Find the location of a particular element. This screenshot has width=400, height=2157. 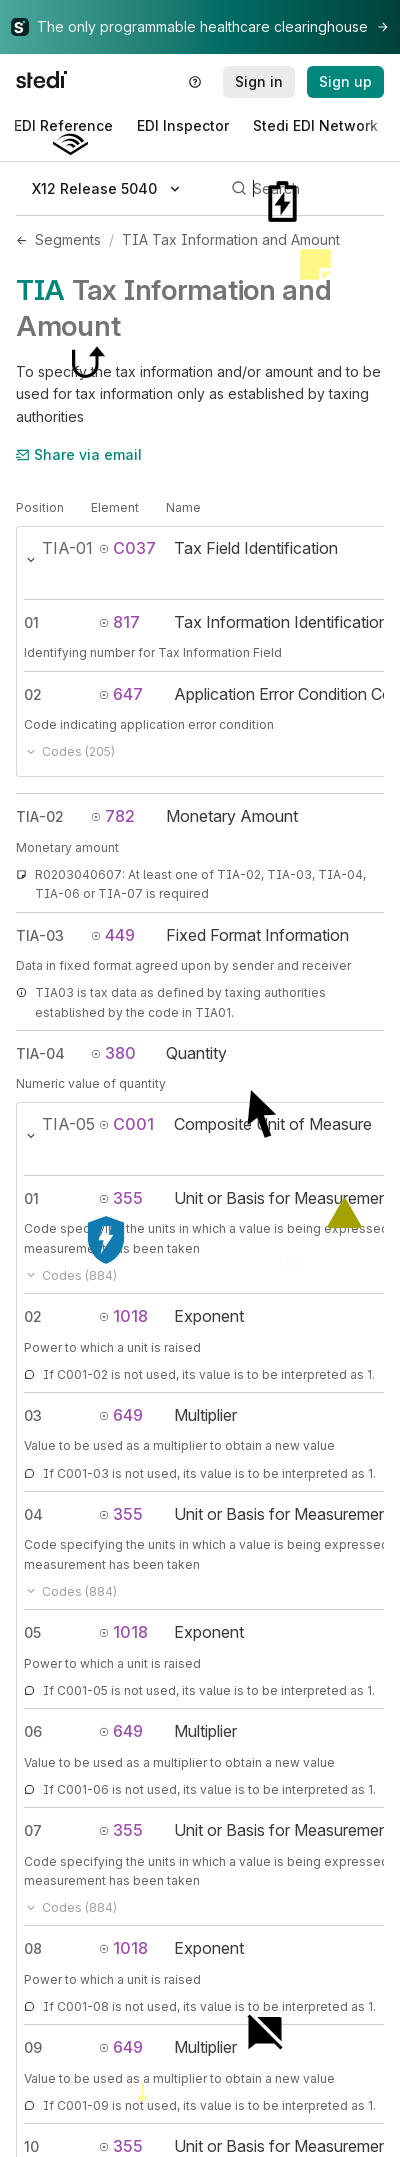

open teamcity build server is located at coordinates (289, 1264).